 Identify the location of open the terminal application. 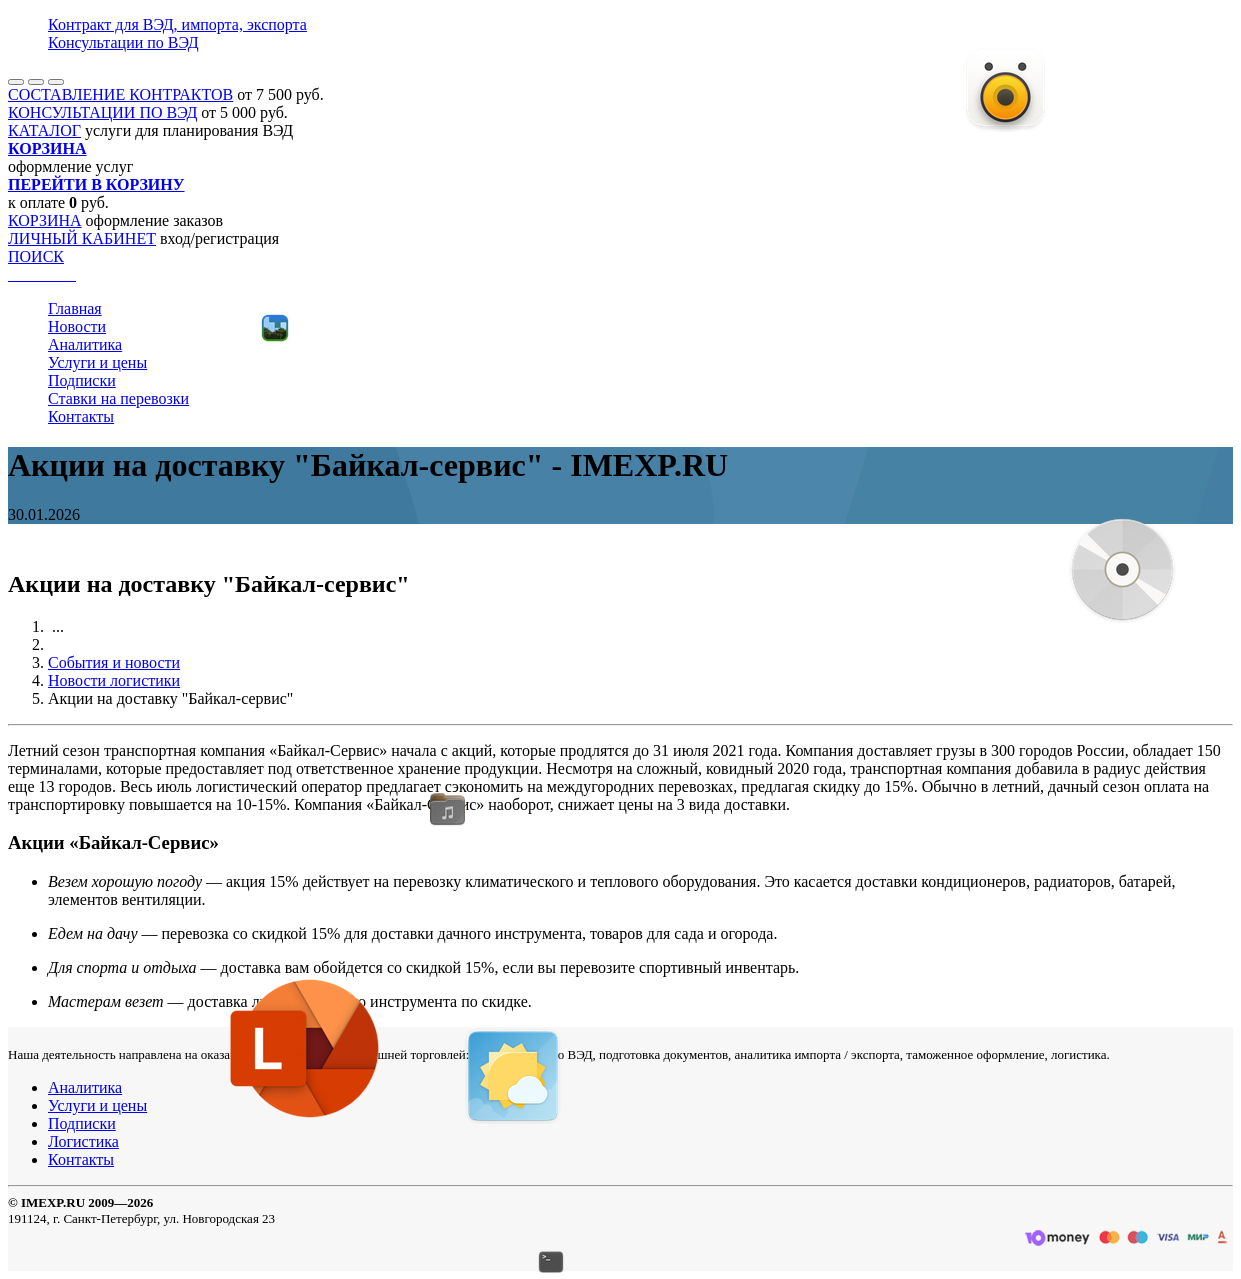
(551, 1262).